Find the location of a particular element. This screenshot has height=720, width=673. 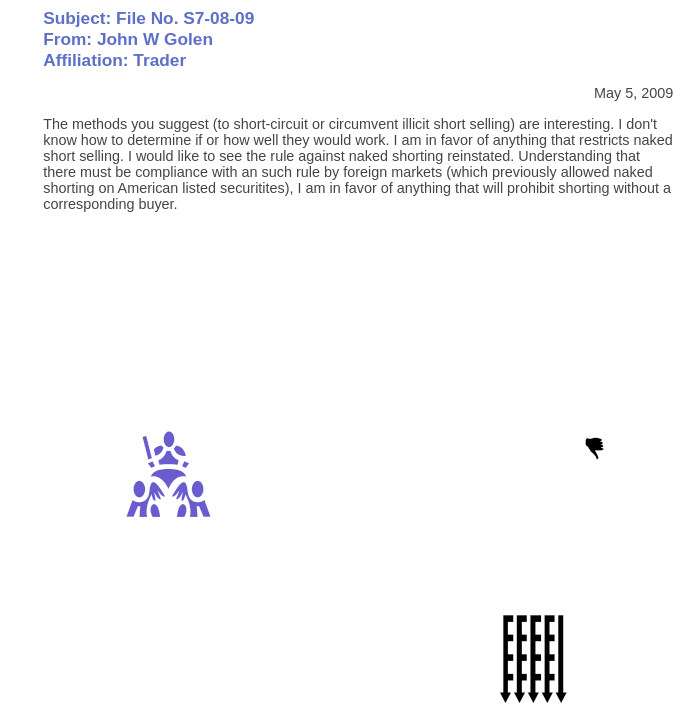

dislike or downvote content is located at coordinates (594, 448).